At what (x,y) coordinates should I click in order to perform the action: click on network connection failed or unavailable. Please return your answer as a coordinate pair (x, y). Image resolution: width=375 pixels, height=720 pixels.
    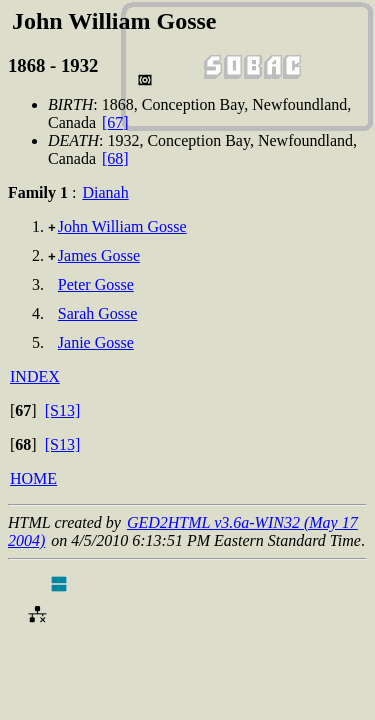
    Looking at the image, I should click on (37, 614).